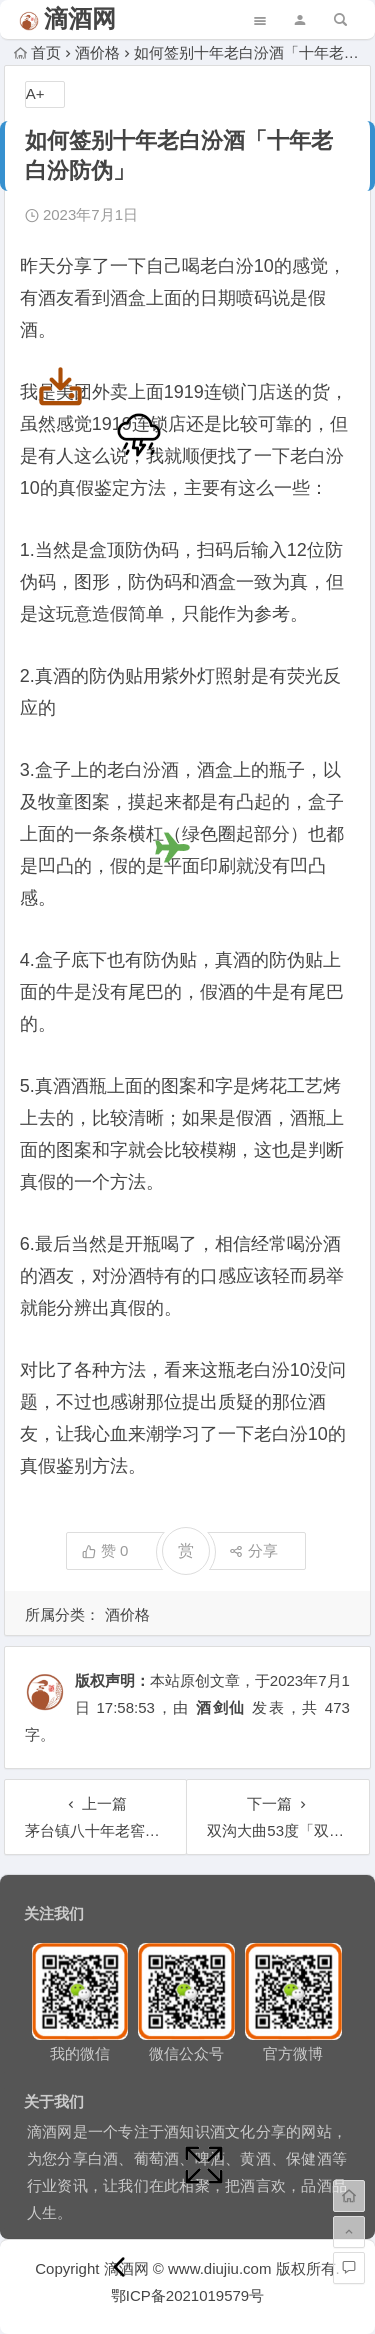 The height and width of the screenshot is (2334, 375). What do you see at coordinates (172, 847) in the screenshot?
I see `enable airplane mode` at bounding box center [172, 847].